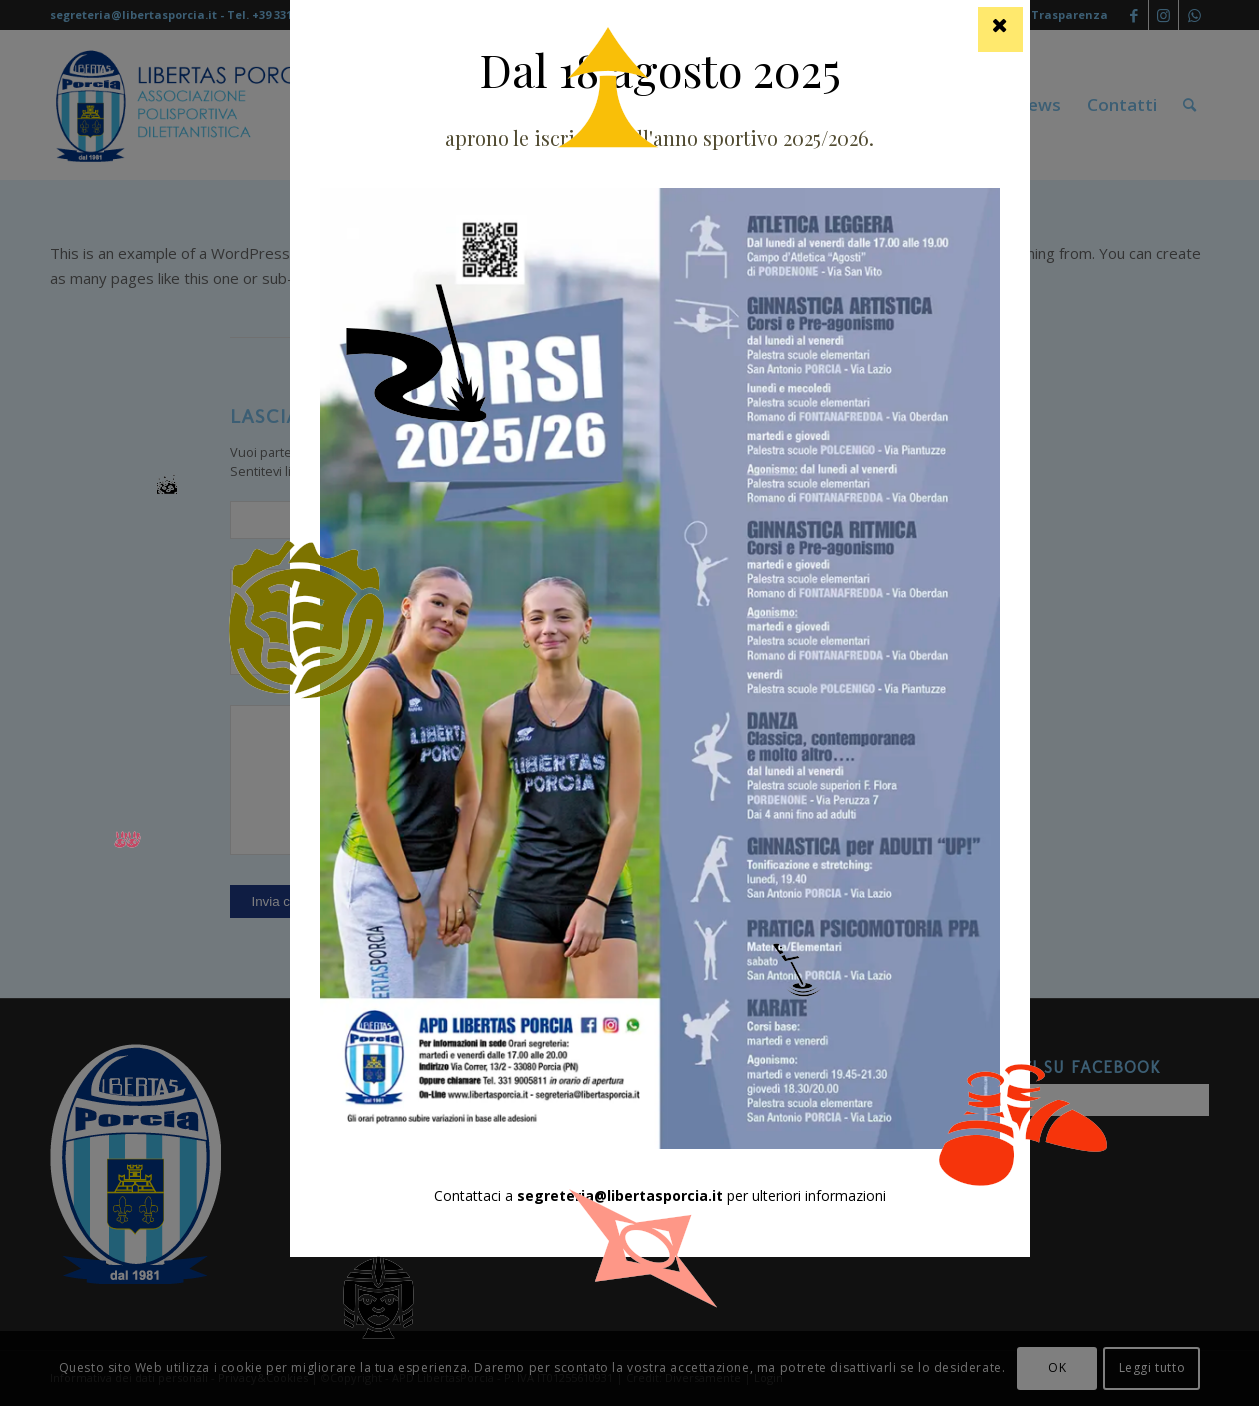 This screenshot has height=1406, width=1259. I want to click on view your in-game currency or coins, so click(167, 484).